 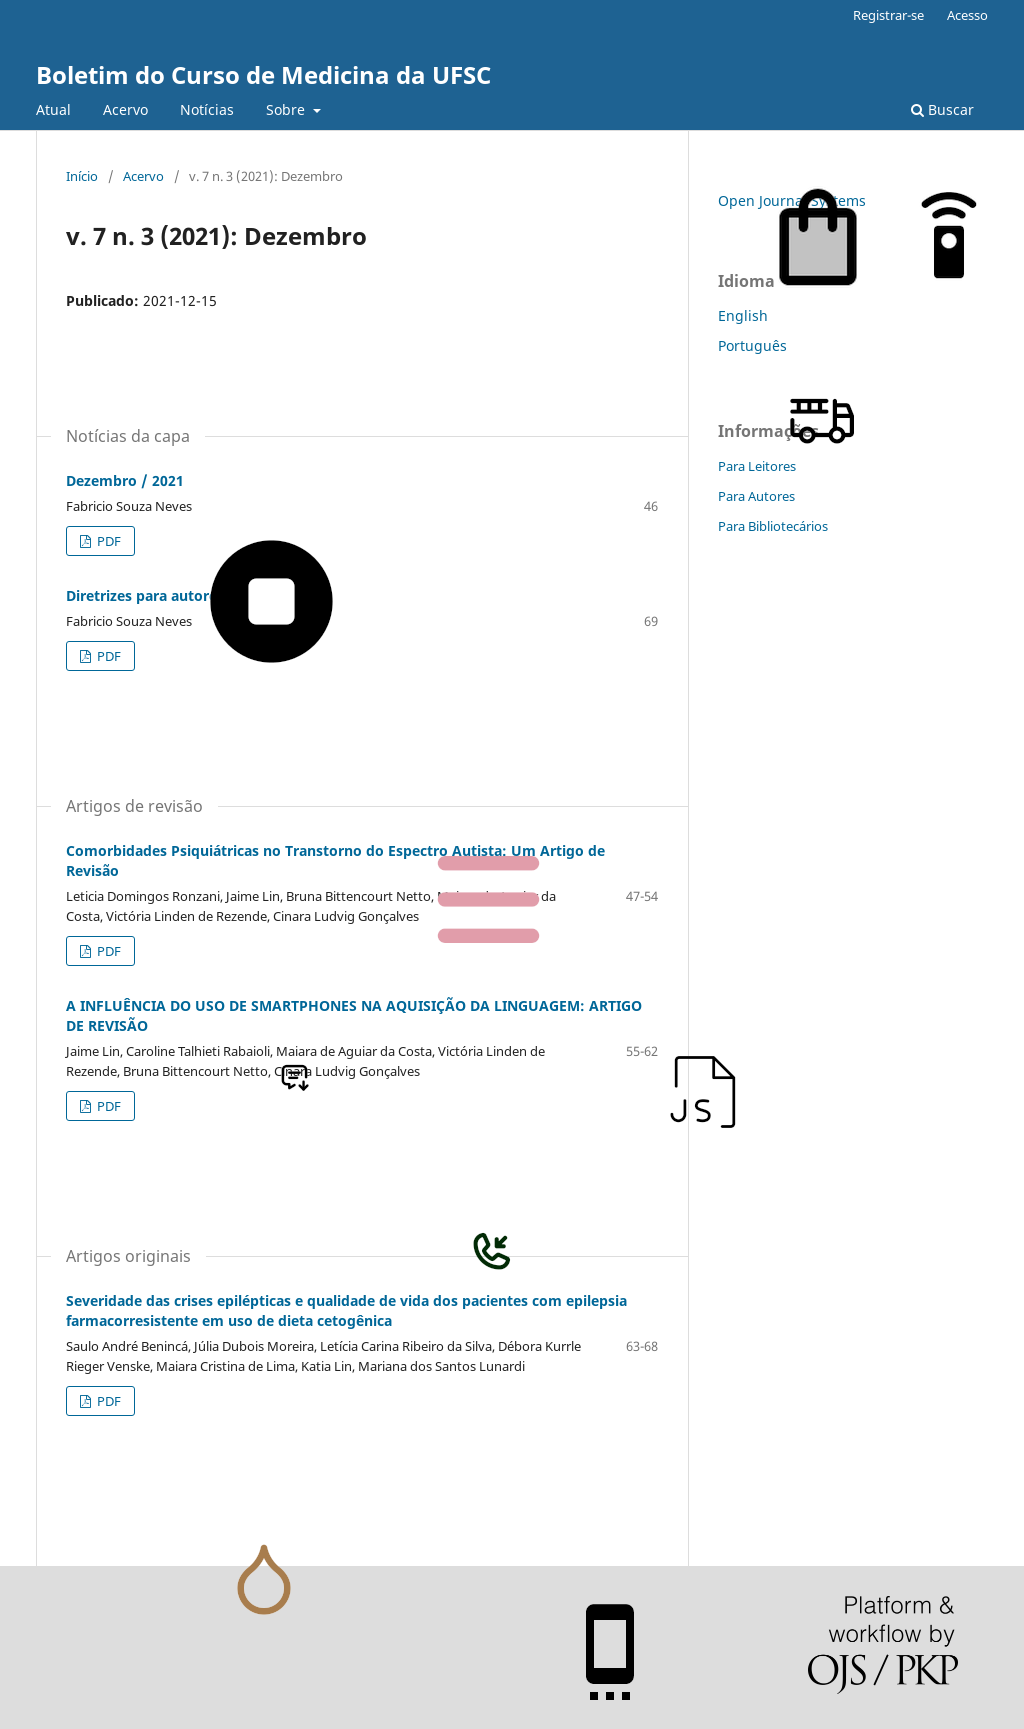 What do you see at coordinates (488, 899) in the screenshot?
I see `open navigation menu` at bounding box center [488, 899].